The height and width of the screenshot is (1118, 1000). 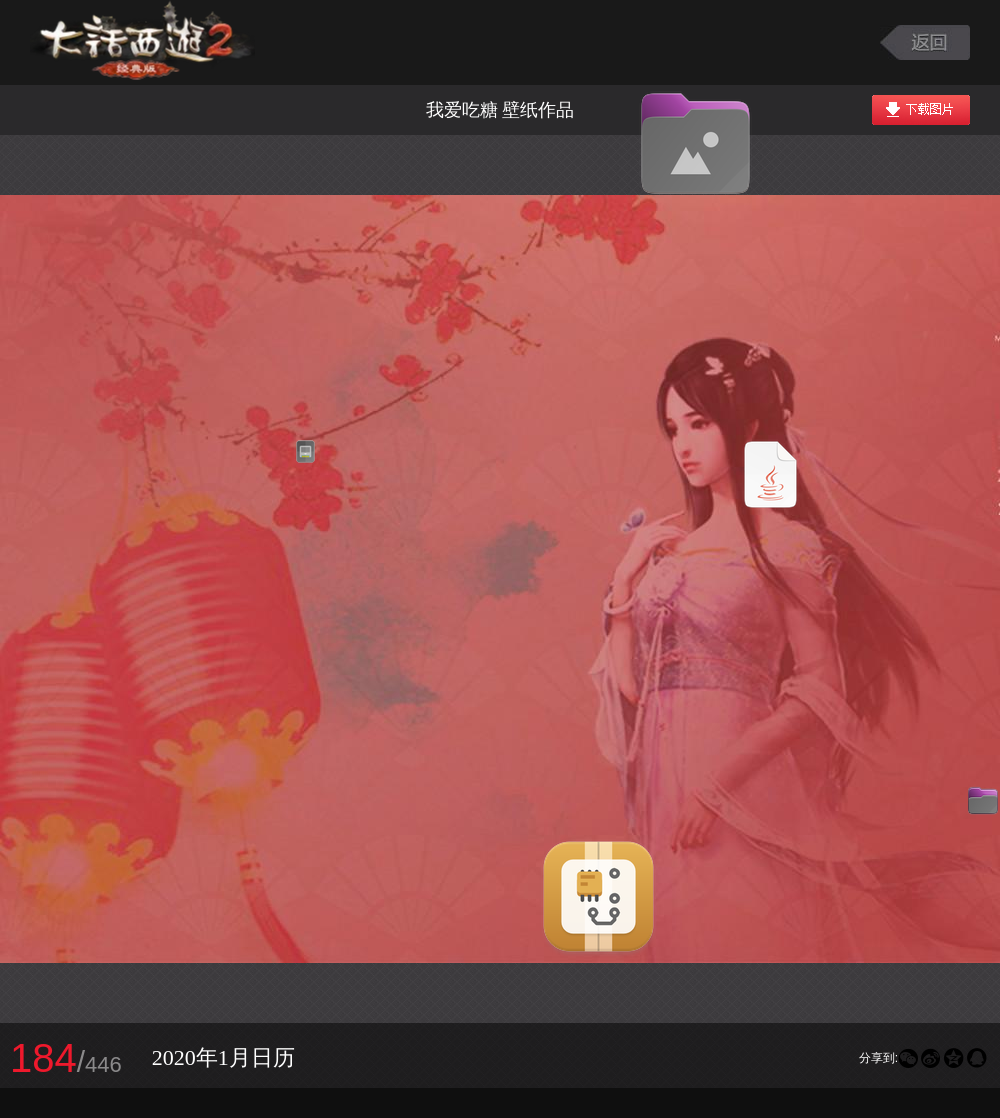 What do you see at coordinates (695, 143) in the screenshot?
I see `open your pictures folder` at bounding box center [695, 143].